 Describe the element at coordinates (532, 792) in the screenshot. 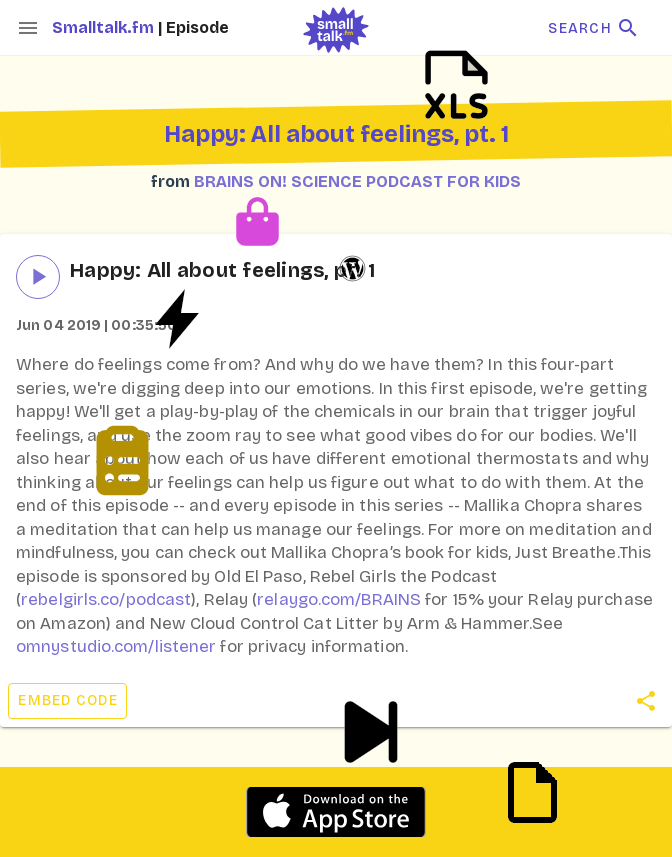

I see `insert or attach a file` at that location.